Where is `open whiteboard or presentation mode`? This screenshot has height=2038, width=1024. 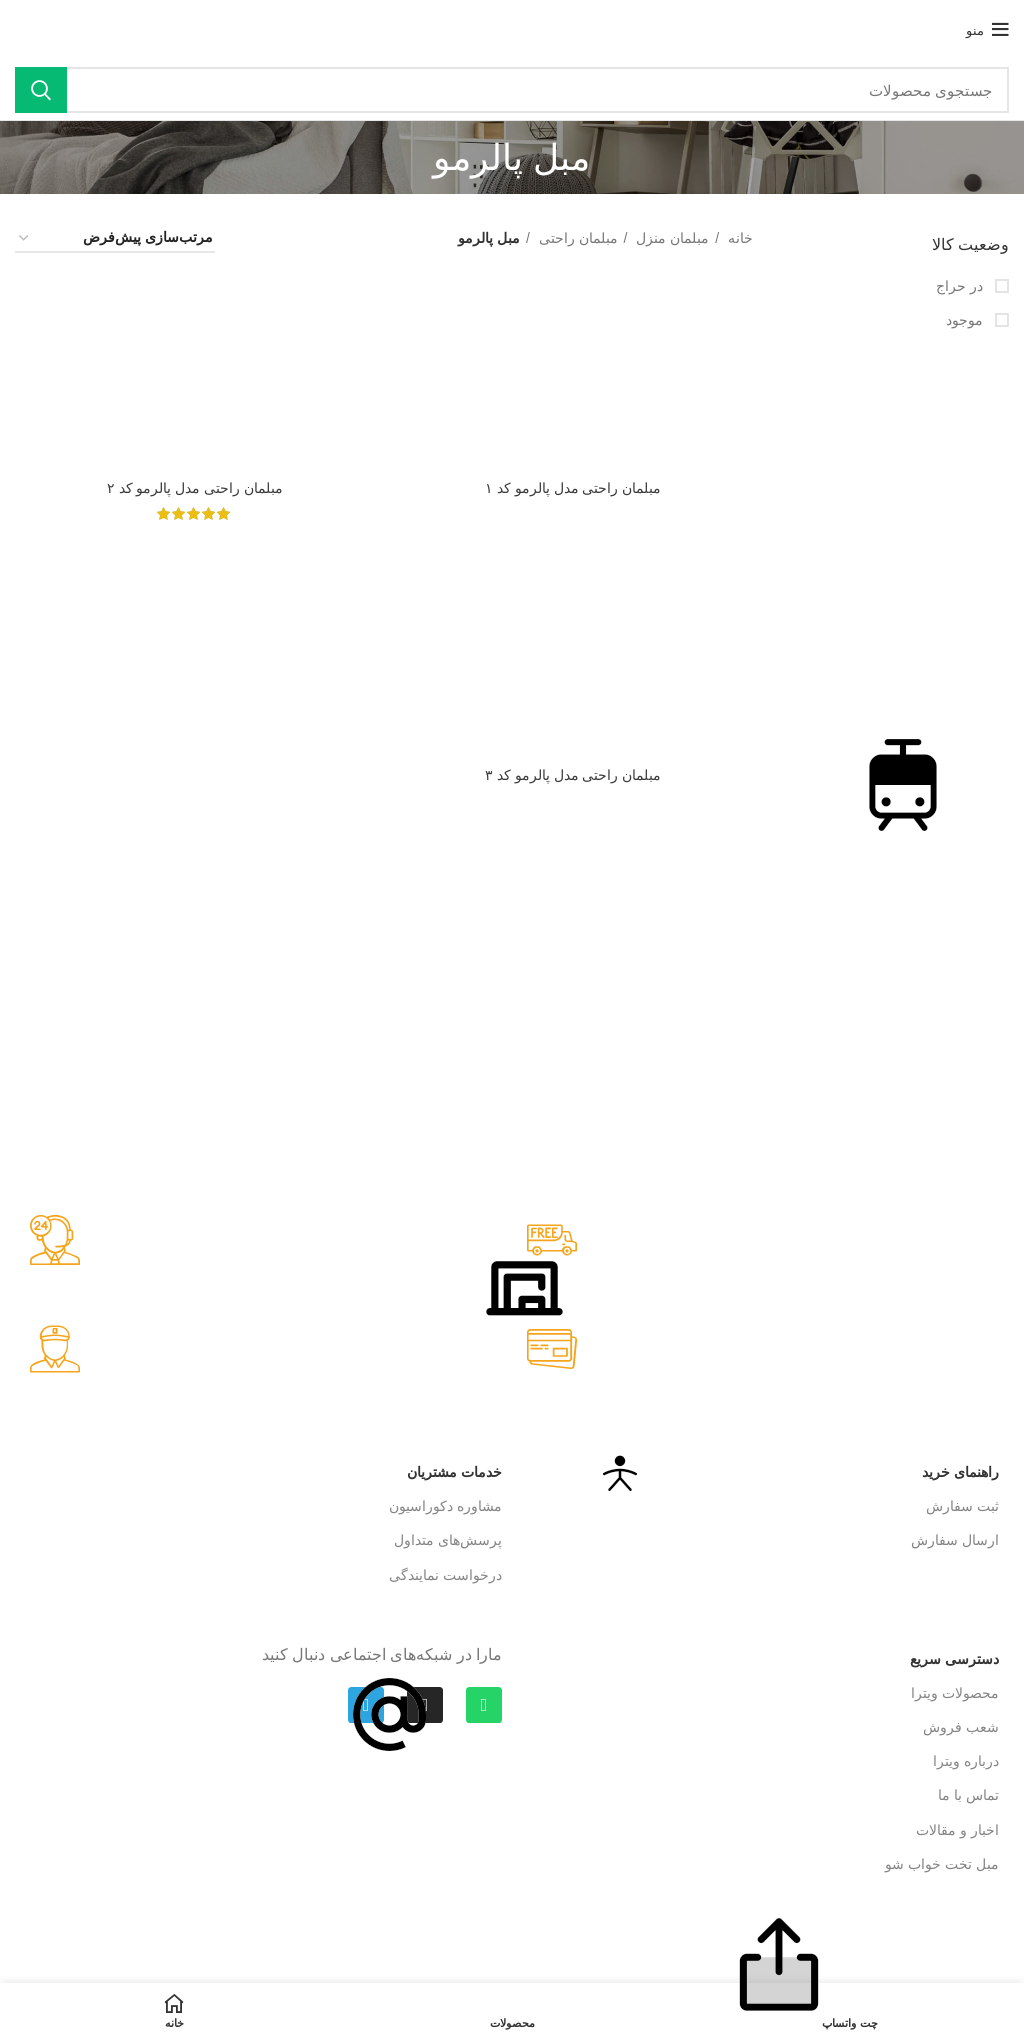 open whiteboard or presentation mode is located at coordinates (524, 1289).